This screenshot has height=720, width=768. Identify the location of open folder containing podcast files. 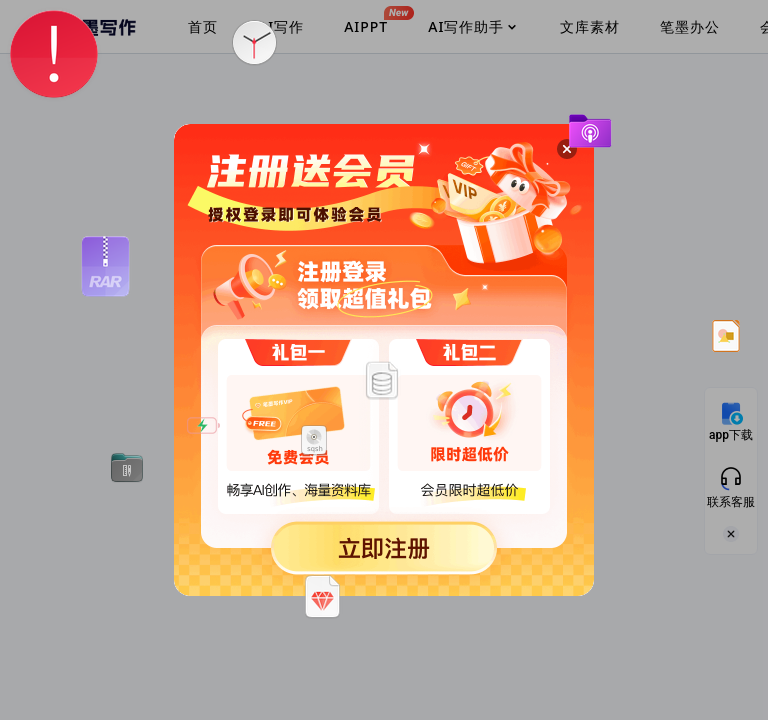
(590, 132).